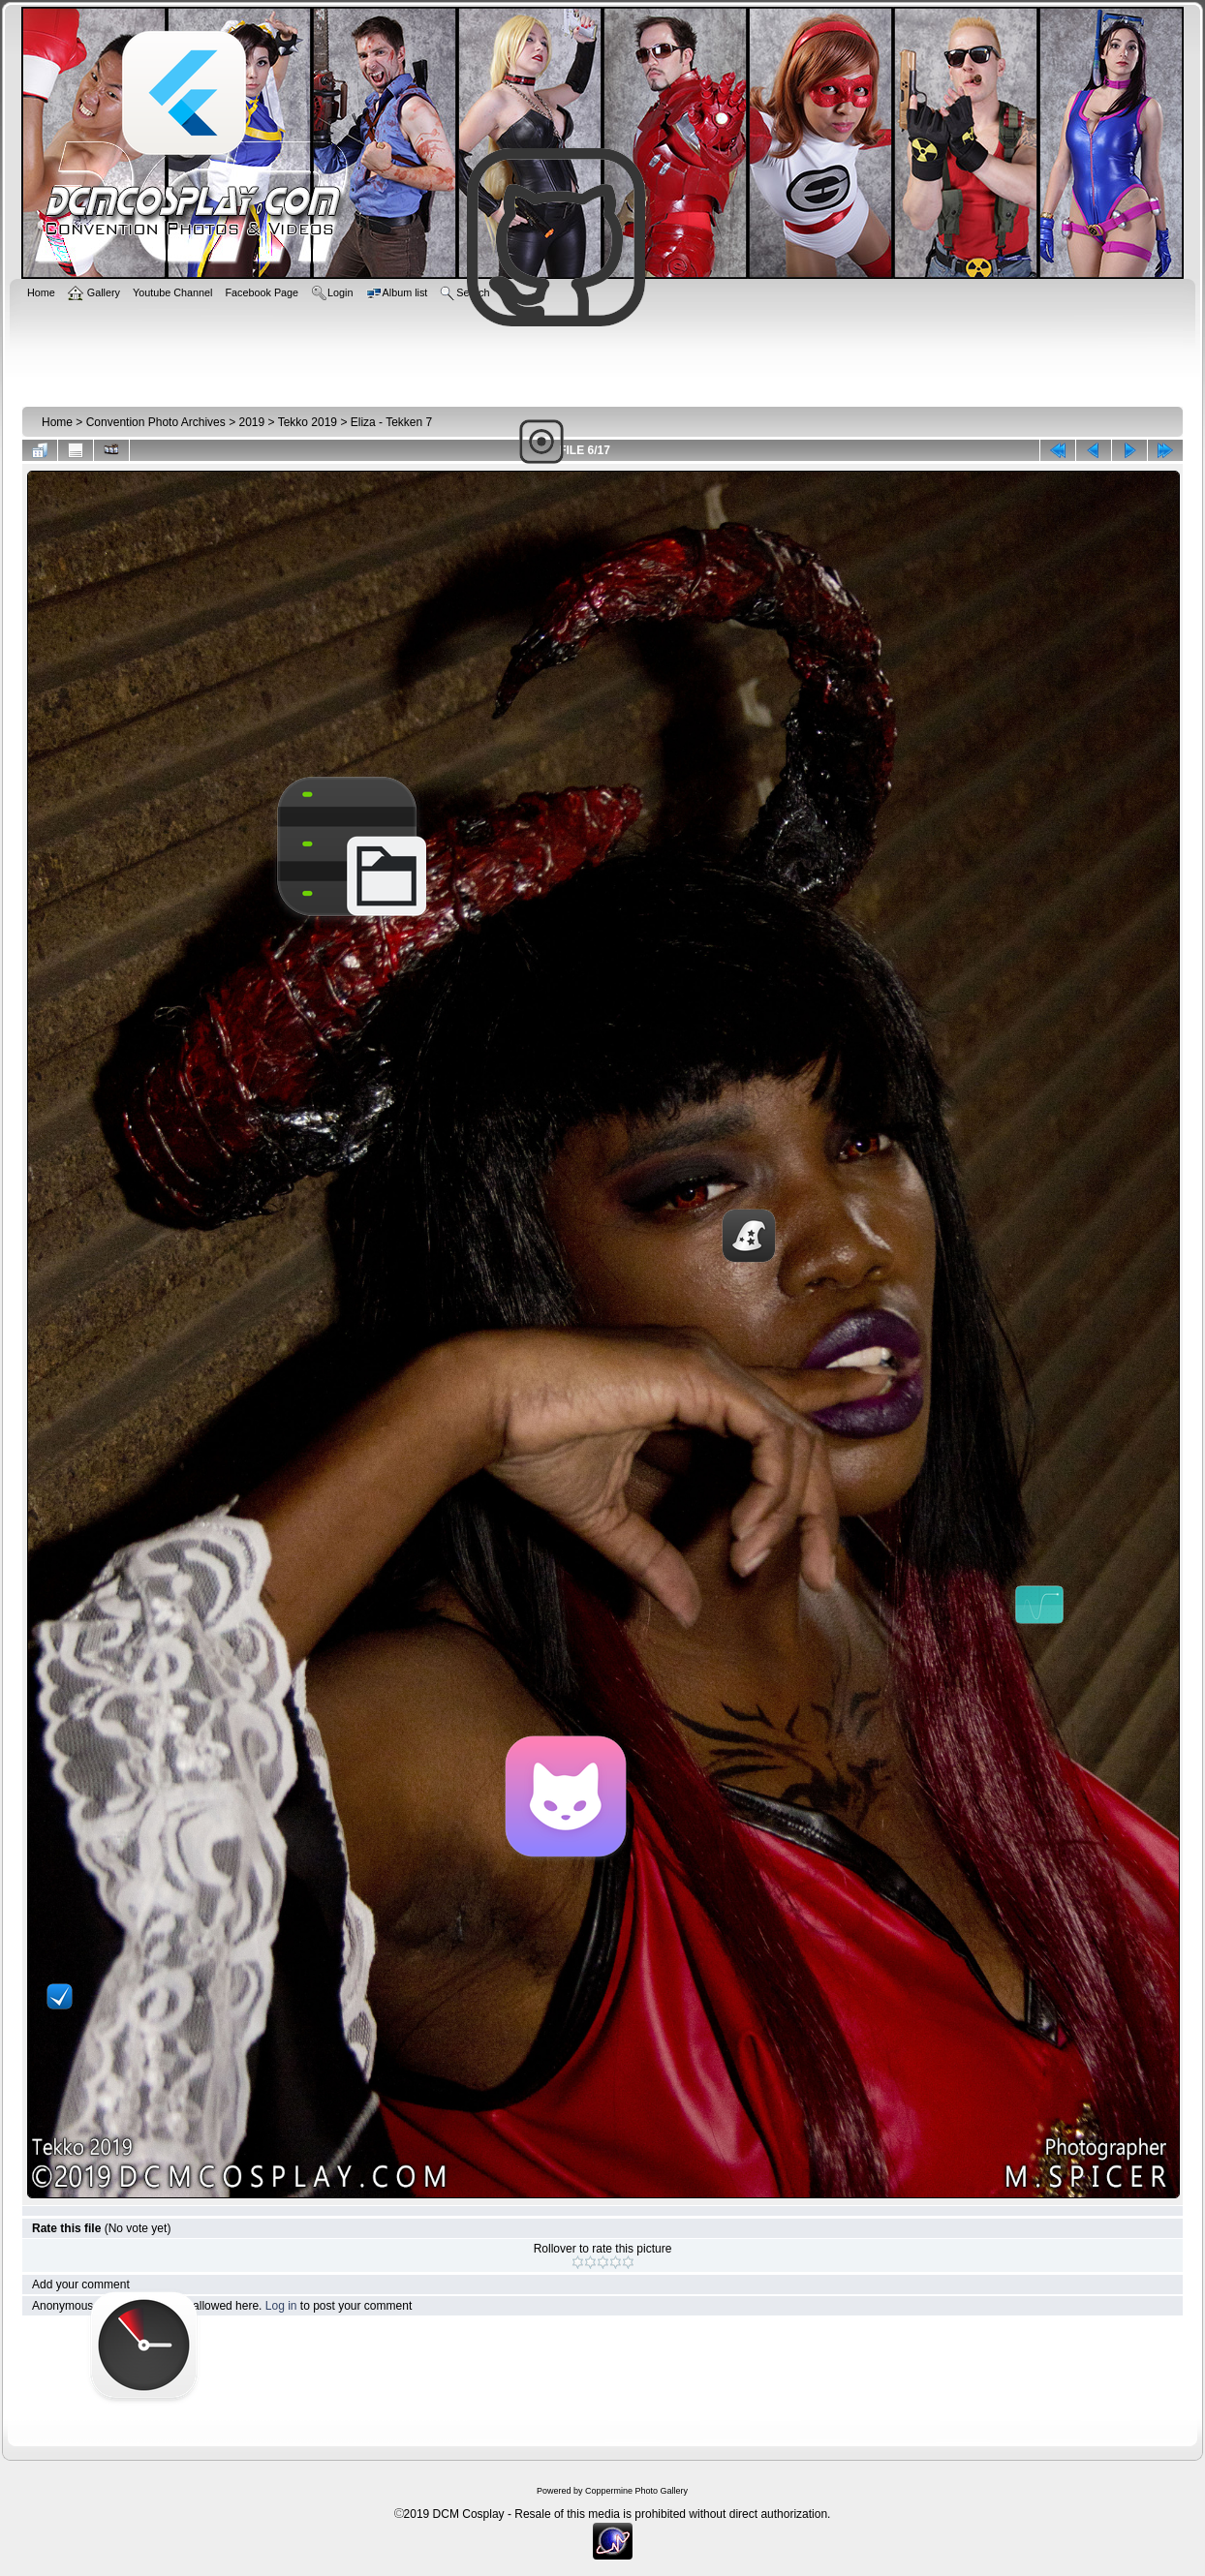  Describe the element at coordinates (556, 237) in the screenshot. I see `open GitHub Desktop application` at that location.